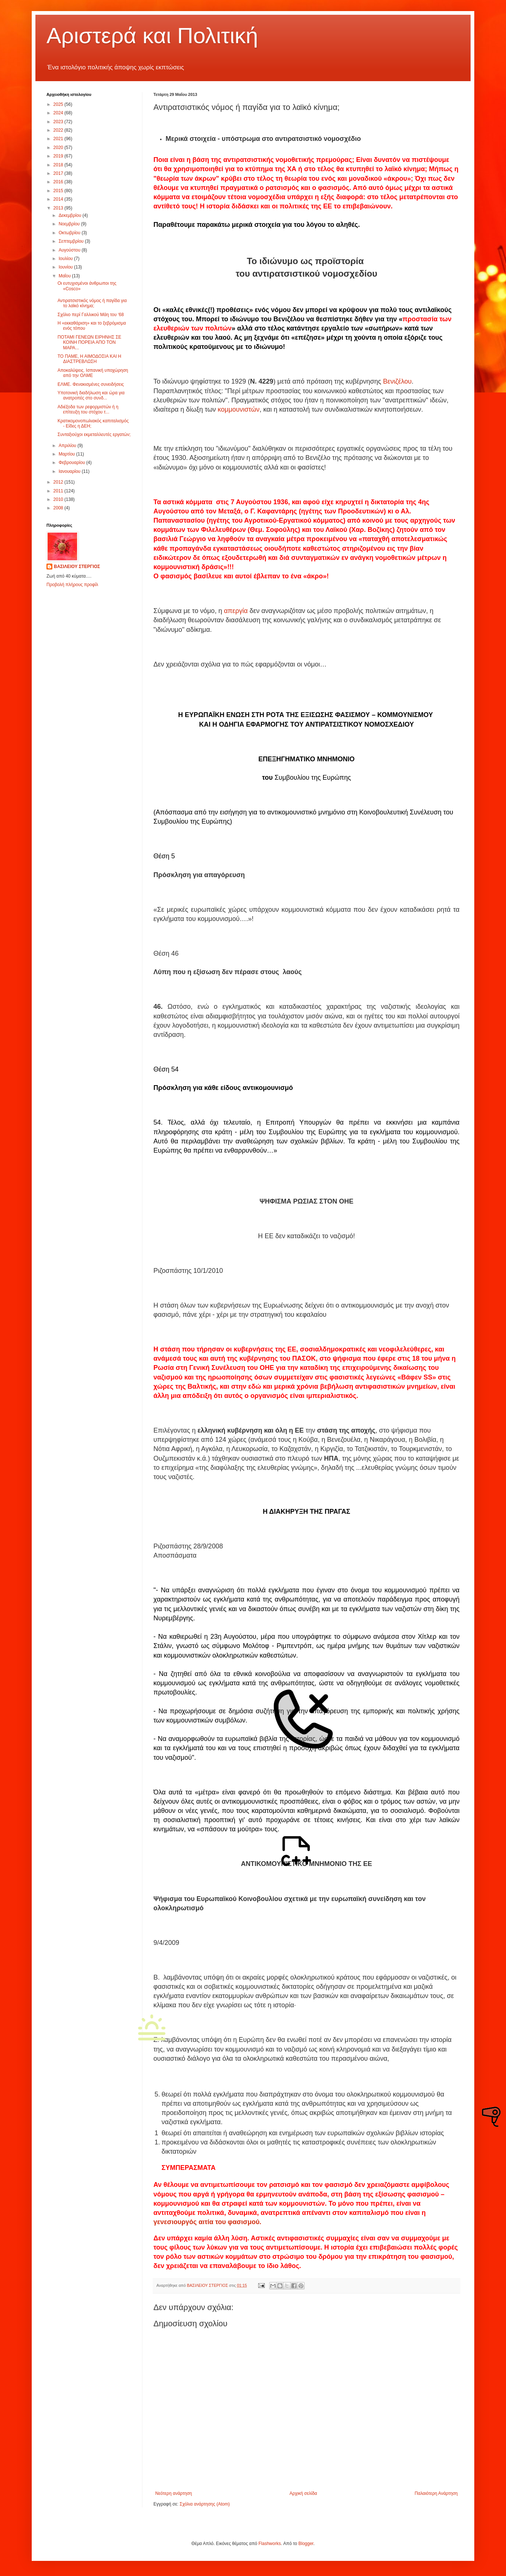  I want to click on end or decline a phone call, so click(304, 1718).